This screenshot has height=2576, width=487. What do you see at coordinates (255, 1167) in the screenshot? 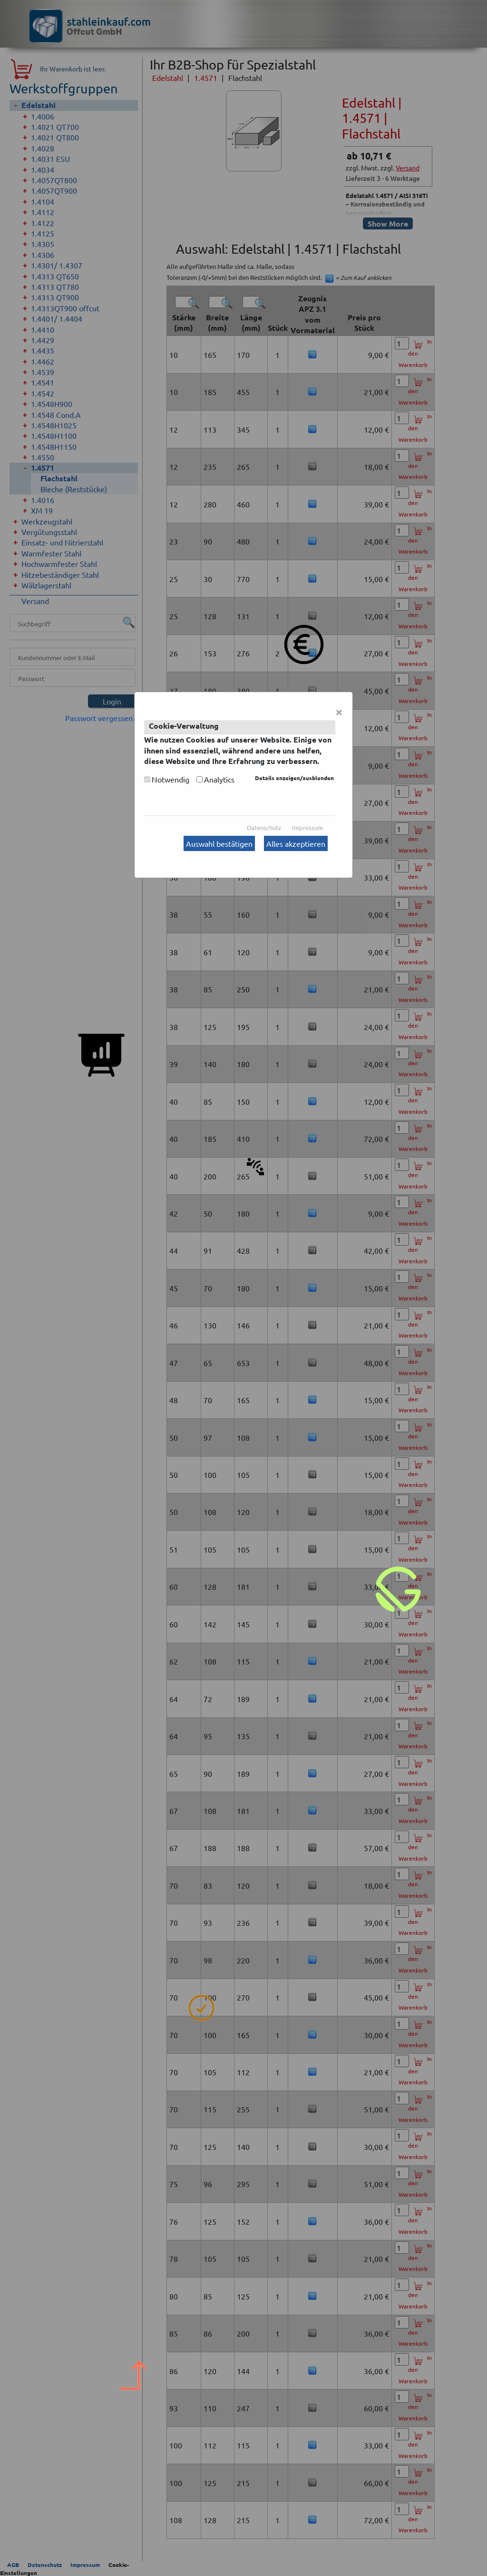
I see `connect with others remotely or wirelessly` at bounding box center [255, 1167].